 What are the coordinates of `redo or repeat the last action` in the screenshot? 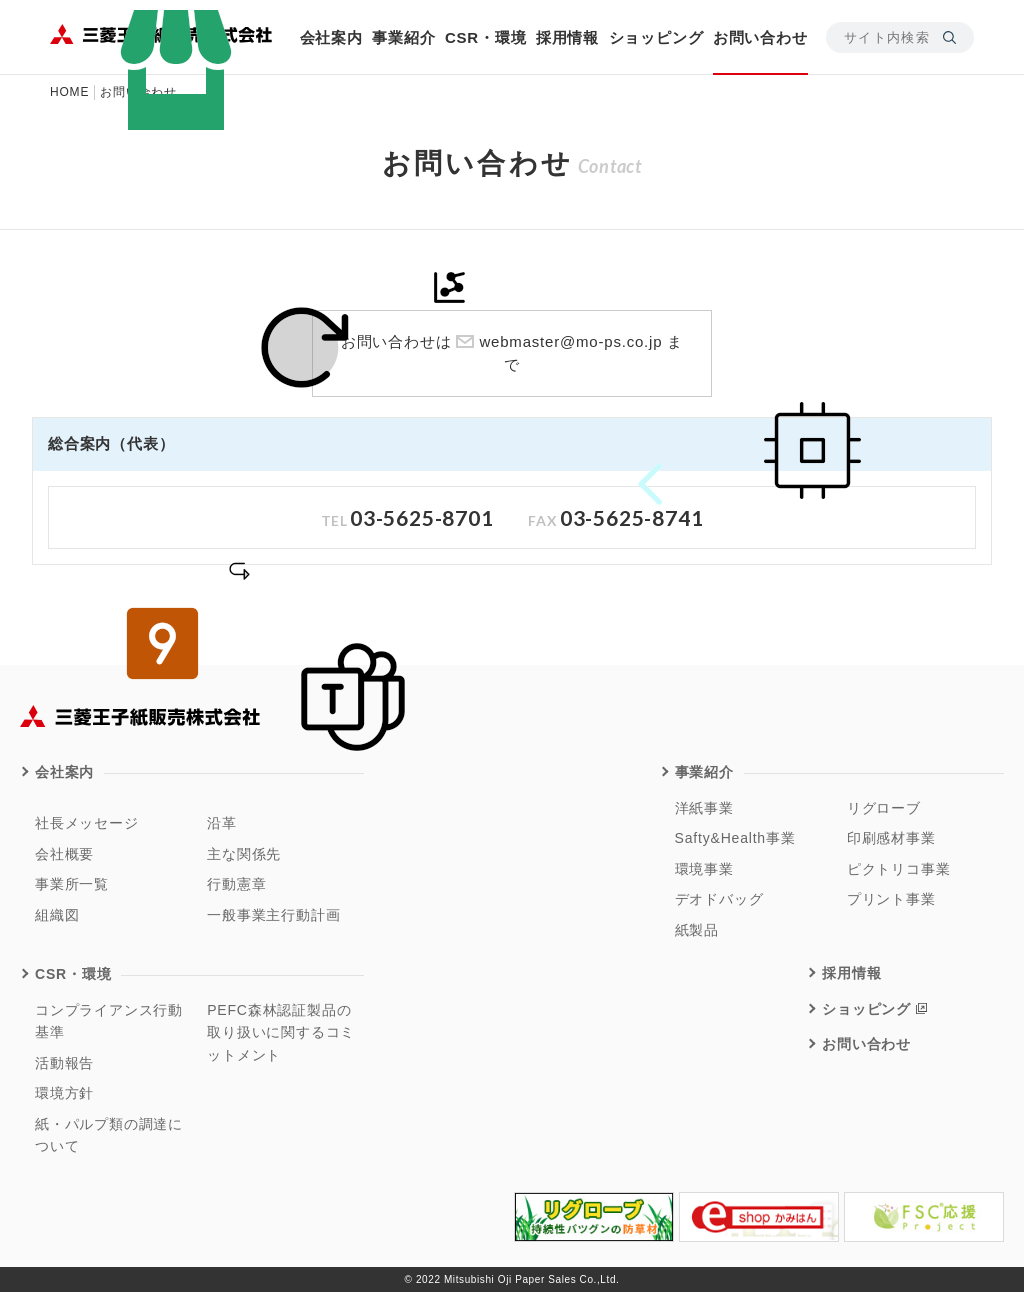 It's located at (239, 570).